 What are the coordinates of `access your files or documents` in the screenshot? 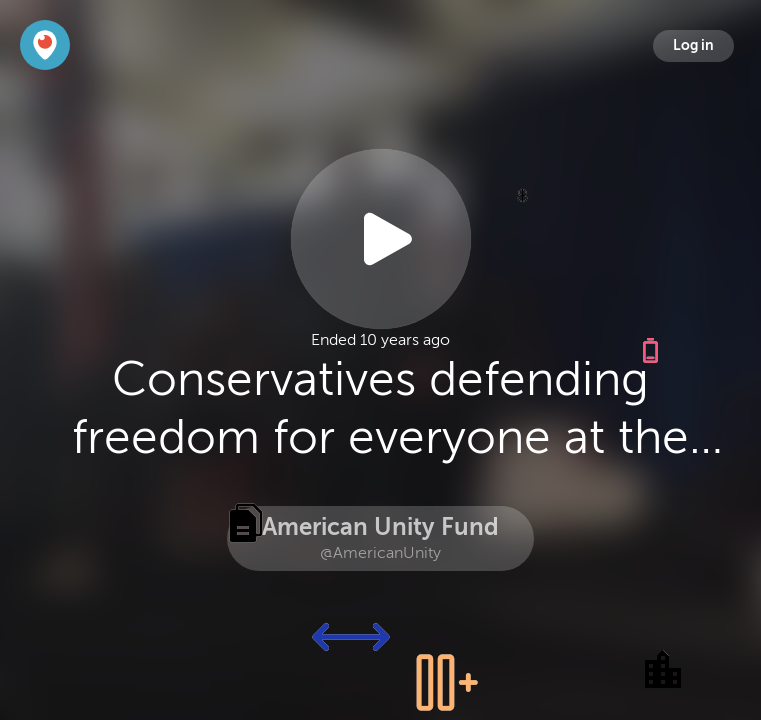 It's located at (246, 523).